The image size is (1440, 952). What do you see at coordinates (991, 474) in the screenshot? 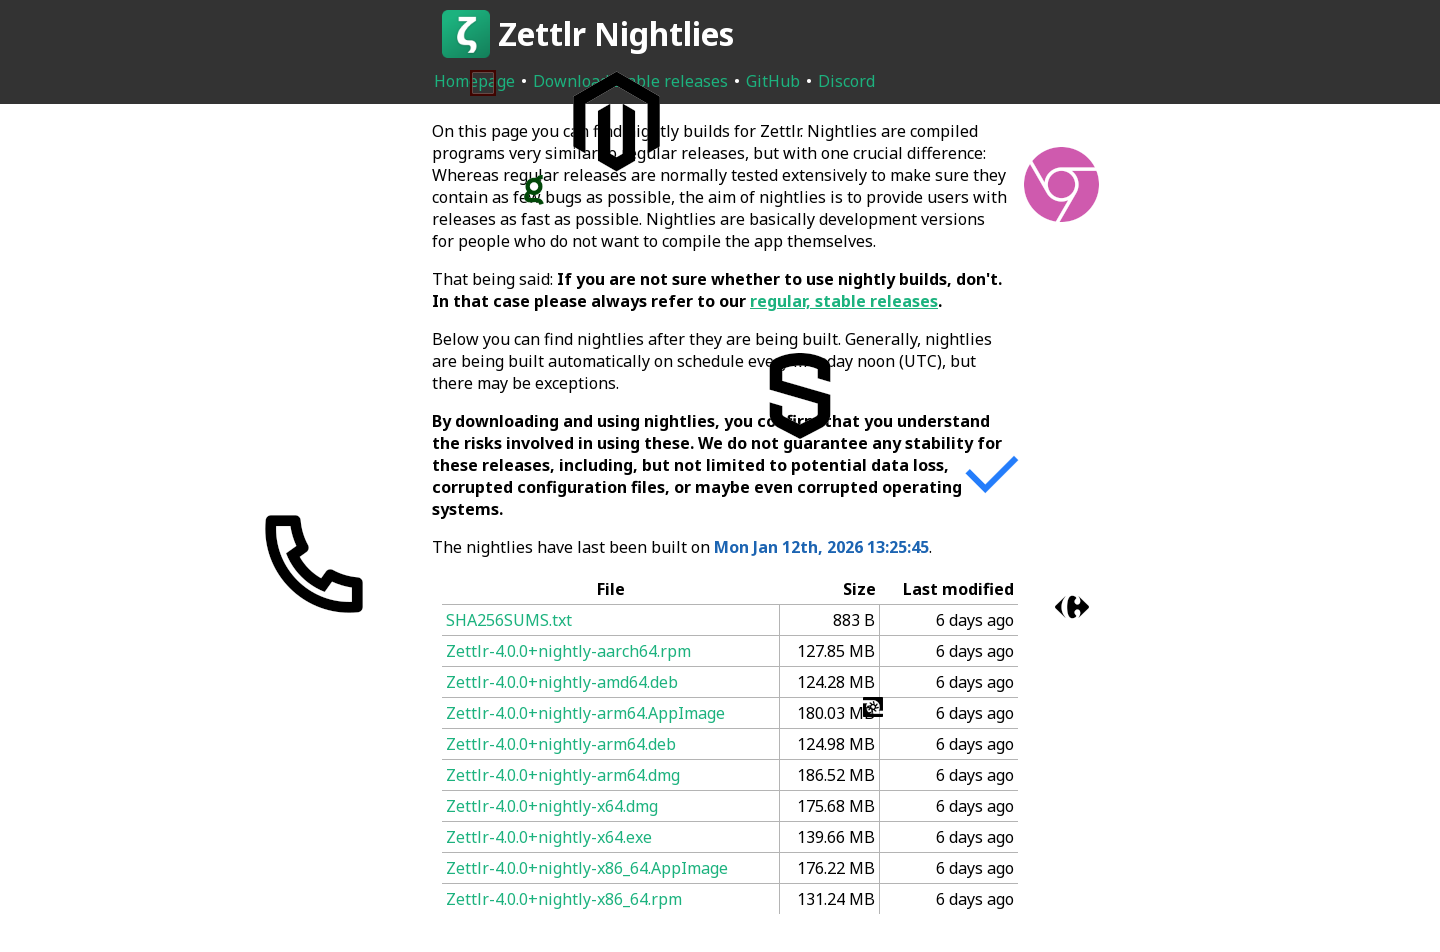
I see `confirms a completed action or task` at bounding box center [991, 474].